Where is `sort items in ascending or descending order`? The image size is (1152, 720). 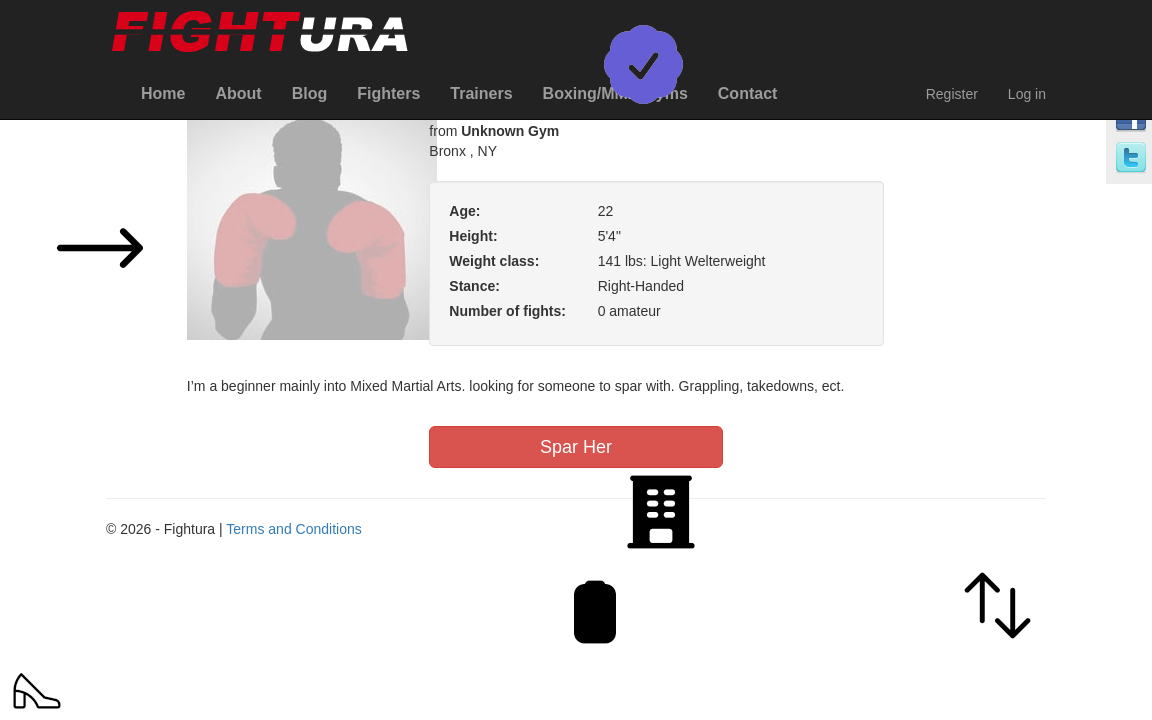 sort items in ascending or descending order is located at coordinates (997, 605).